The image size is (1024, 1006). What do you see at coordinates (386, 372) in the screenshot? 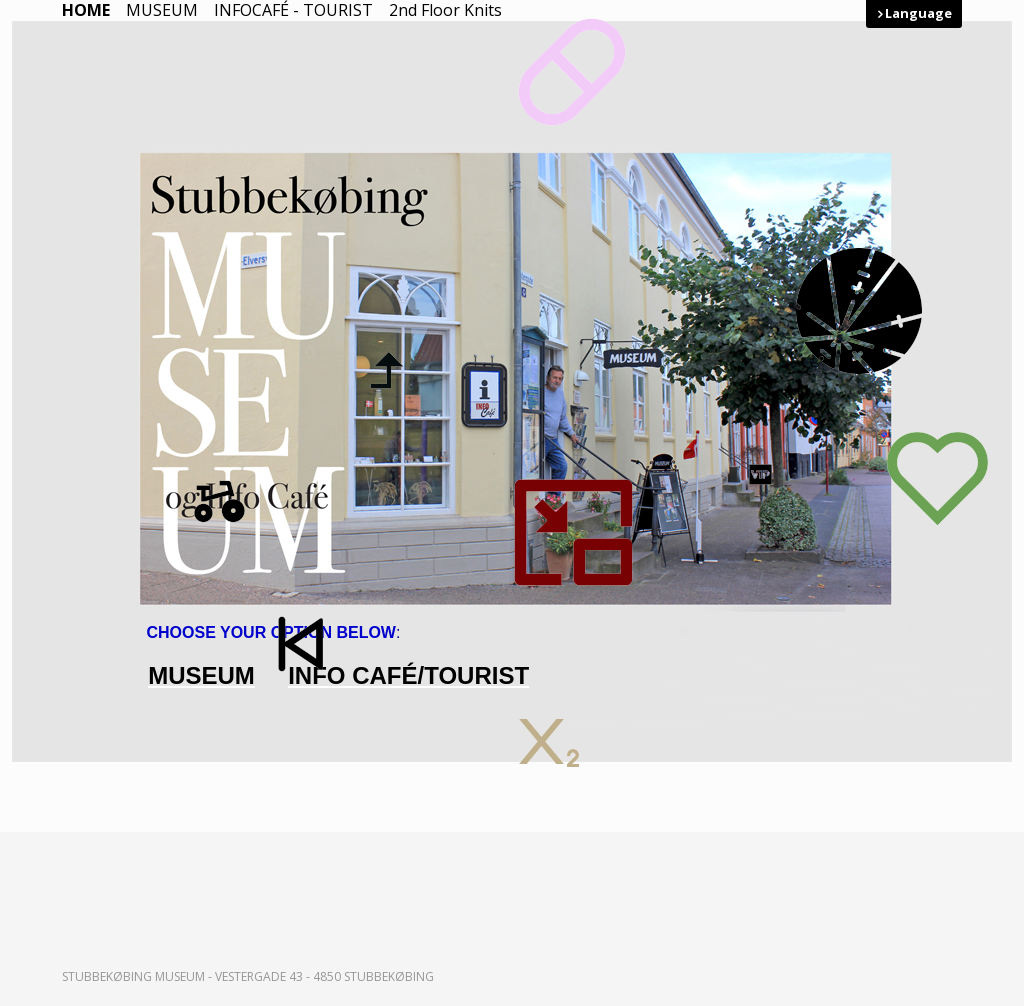
I see `turn right then continue forward` at bounding box center [386, 372].